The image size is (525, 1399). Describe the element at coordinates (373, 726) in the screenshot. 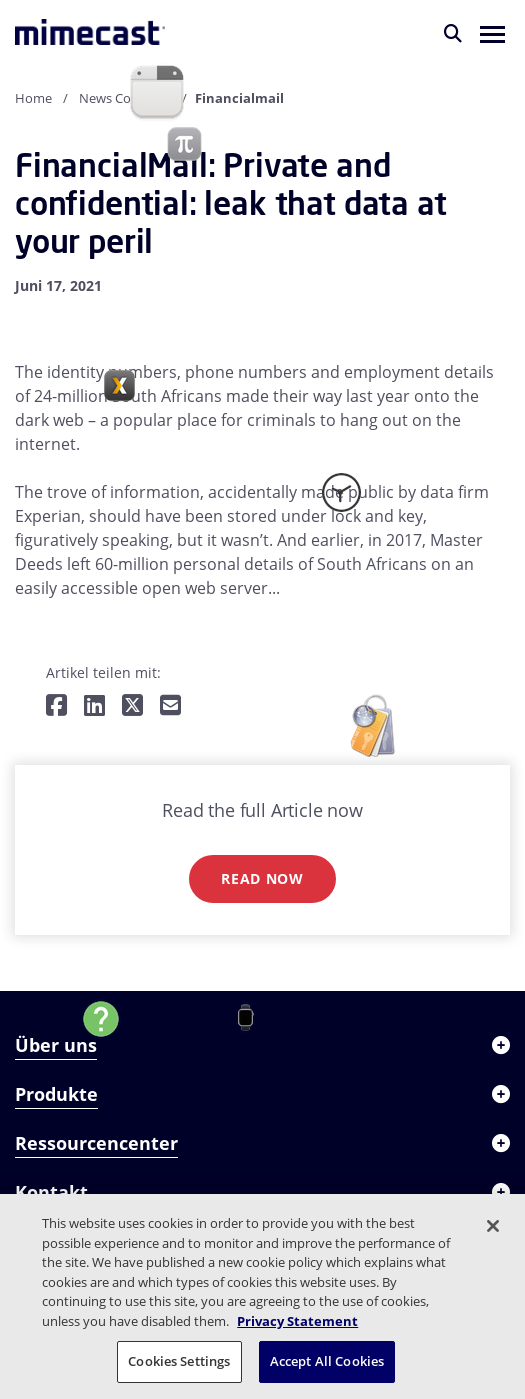

I see `access kerberos authentication settings` at that location.